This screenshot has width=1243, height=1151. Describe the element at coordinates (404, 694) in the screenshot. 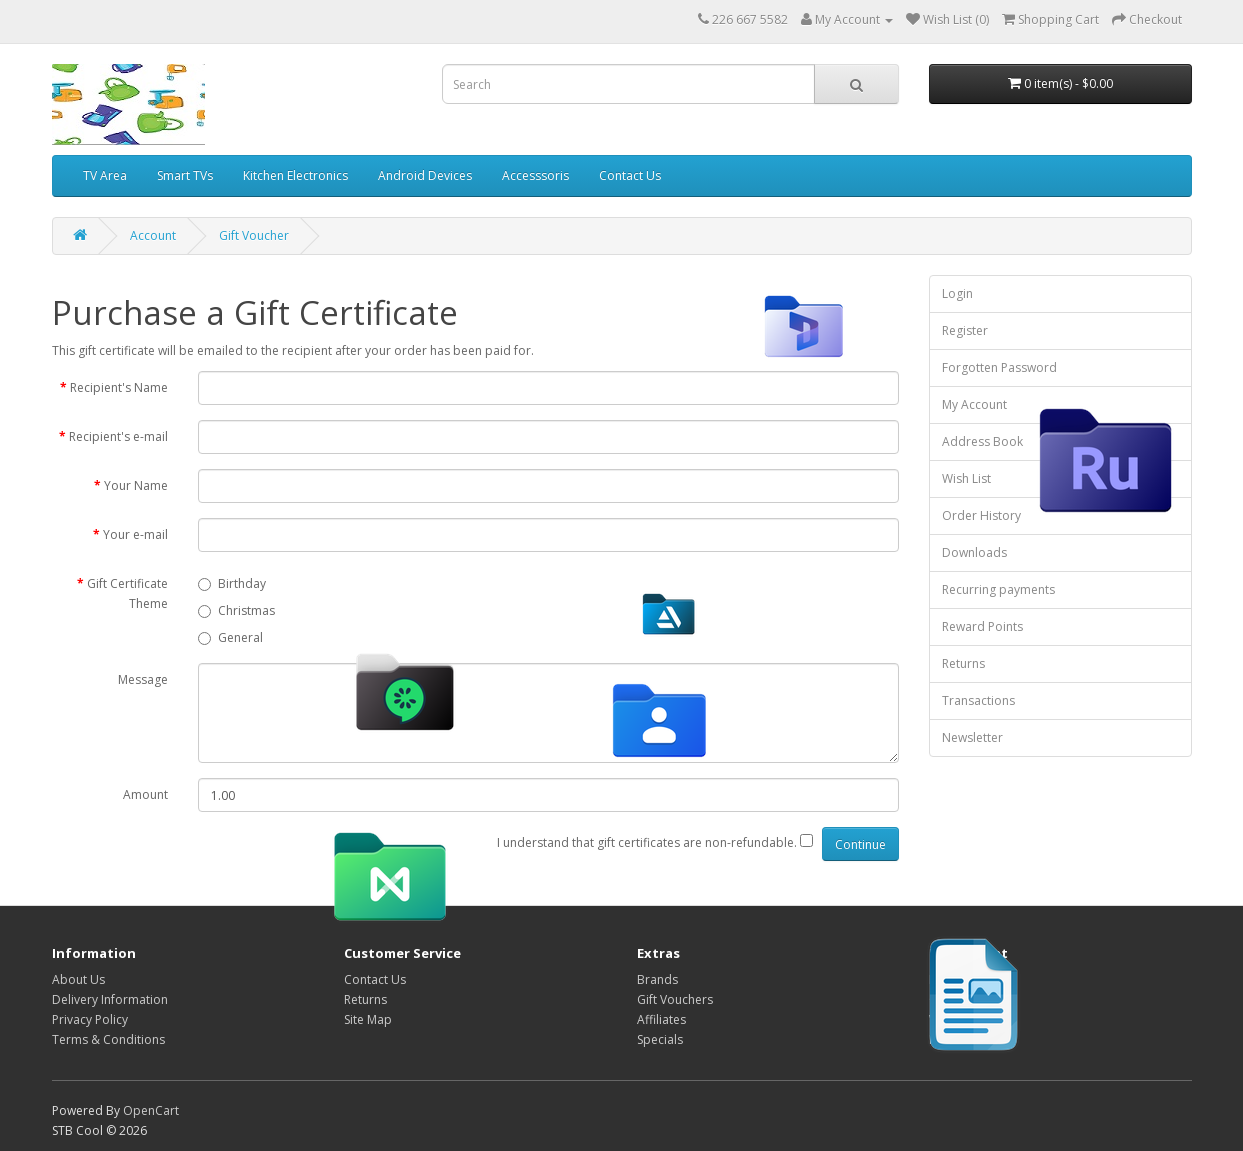

I see `folder containing cucumber/gherkin test files` at that location.